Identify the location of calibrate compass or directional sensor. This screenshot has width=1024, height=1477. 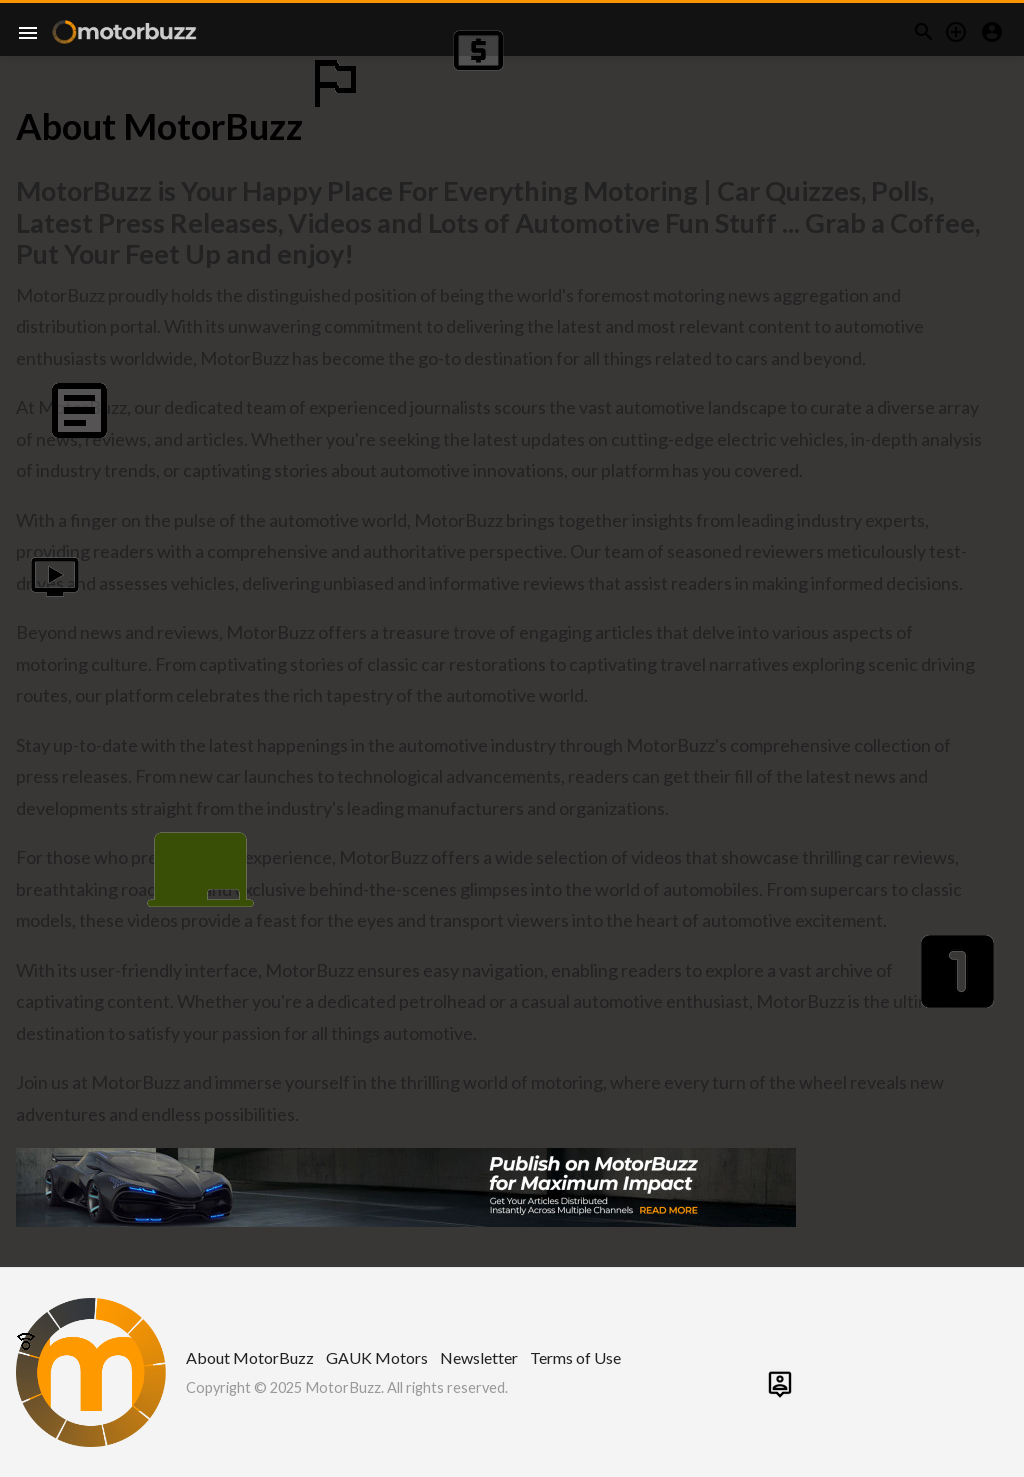
(26, 1341).